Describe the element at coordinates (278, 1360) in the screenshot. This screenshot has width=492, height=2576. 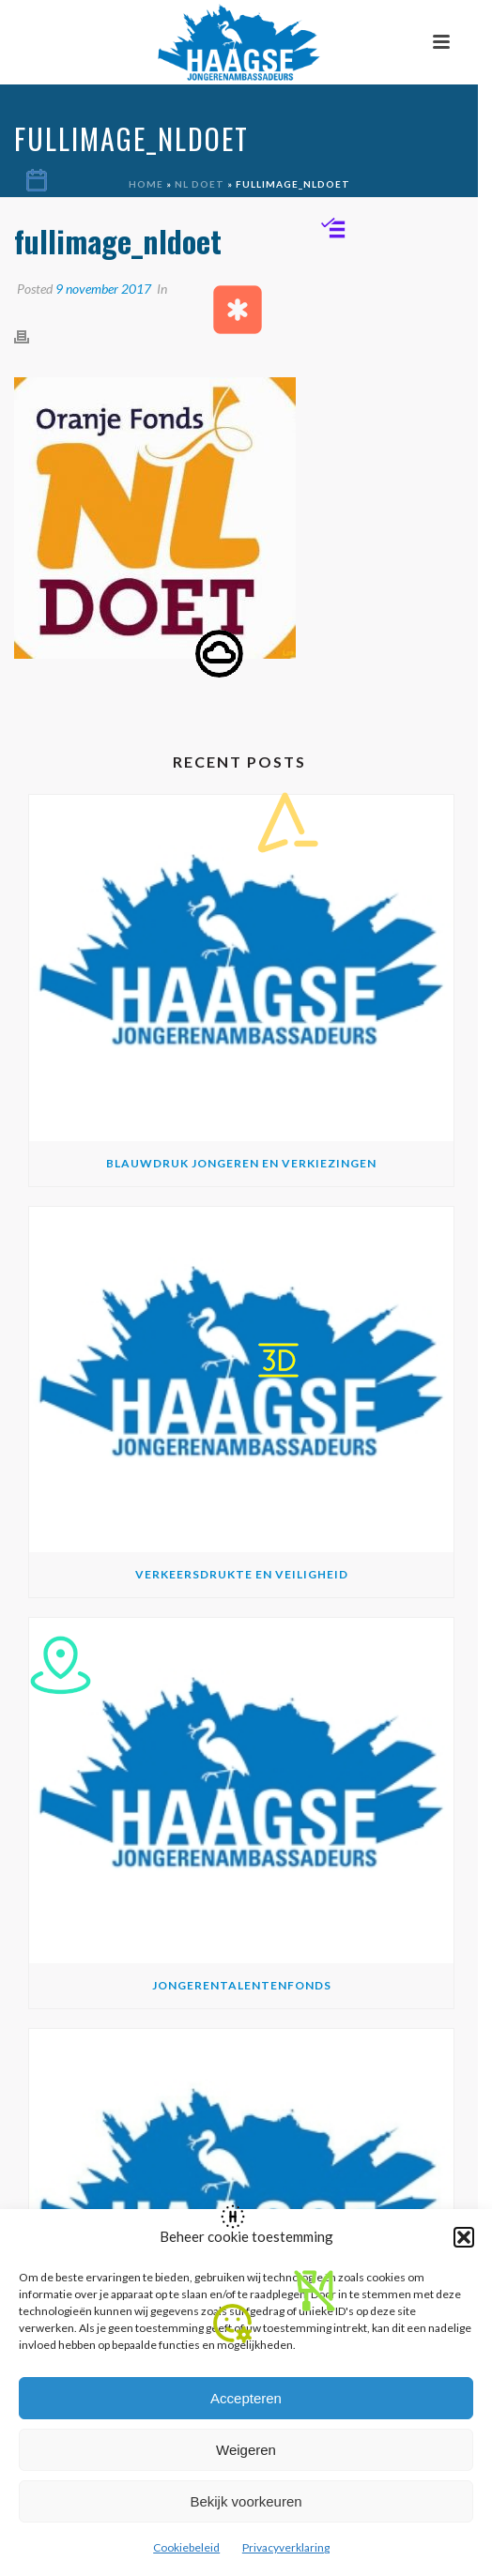
I see `switch to 3D view mode` at that location.